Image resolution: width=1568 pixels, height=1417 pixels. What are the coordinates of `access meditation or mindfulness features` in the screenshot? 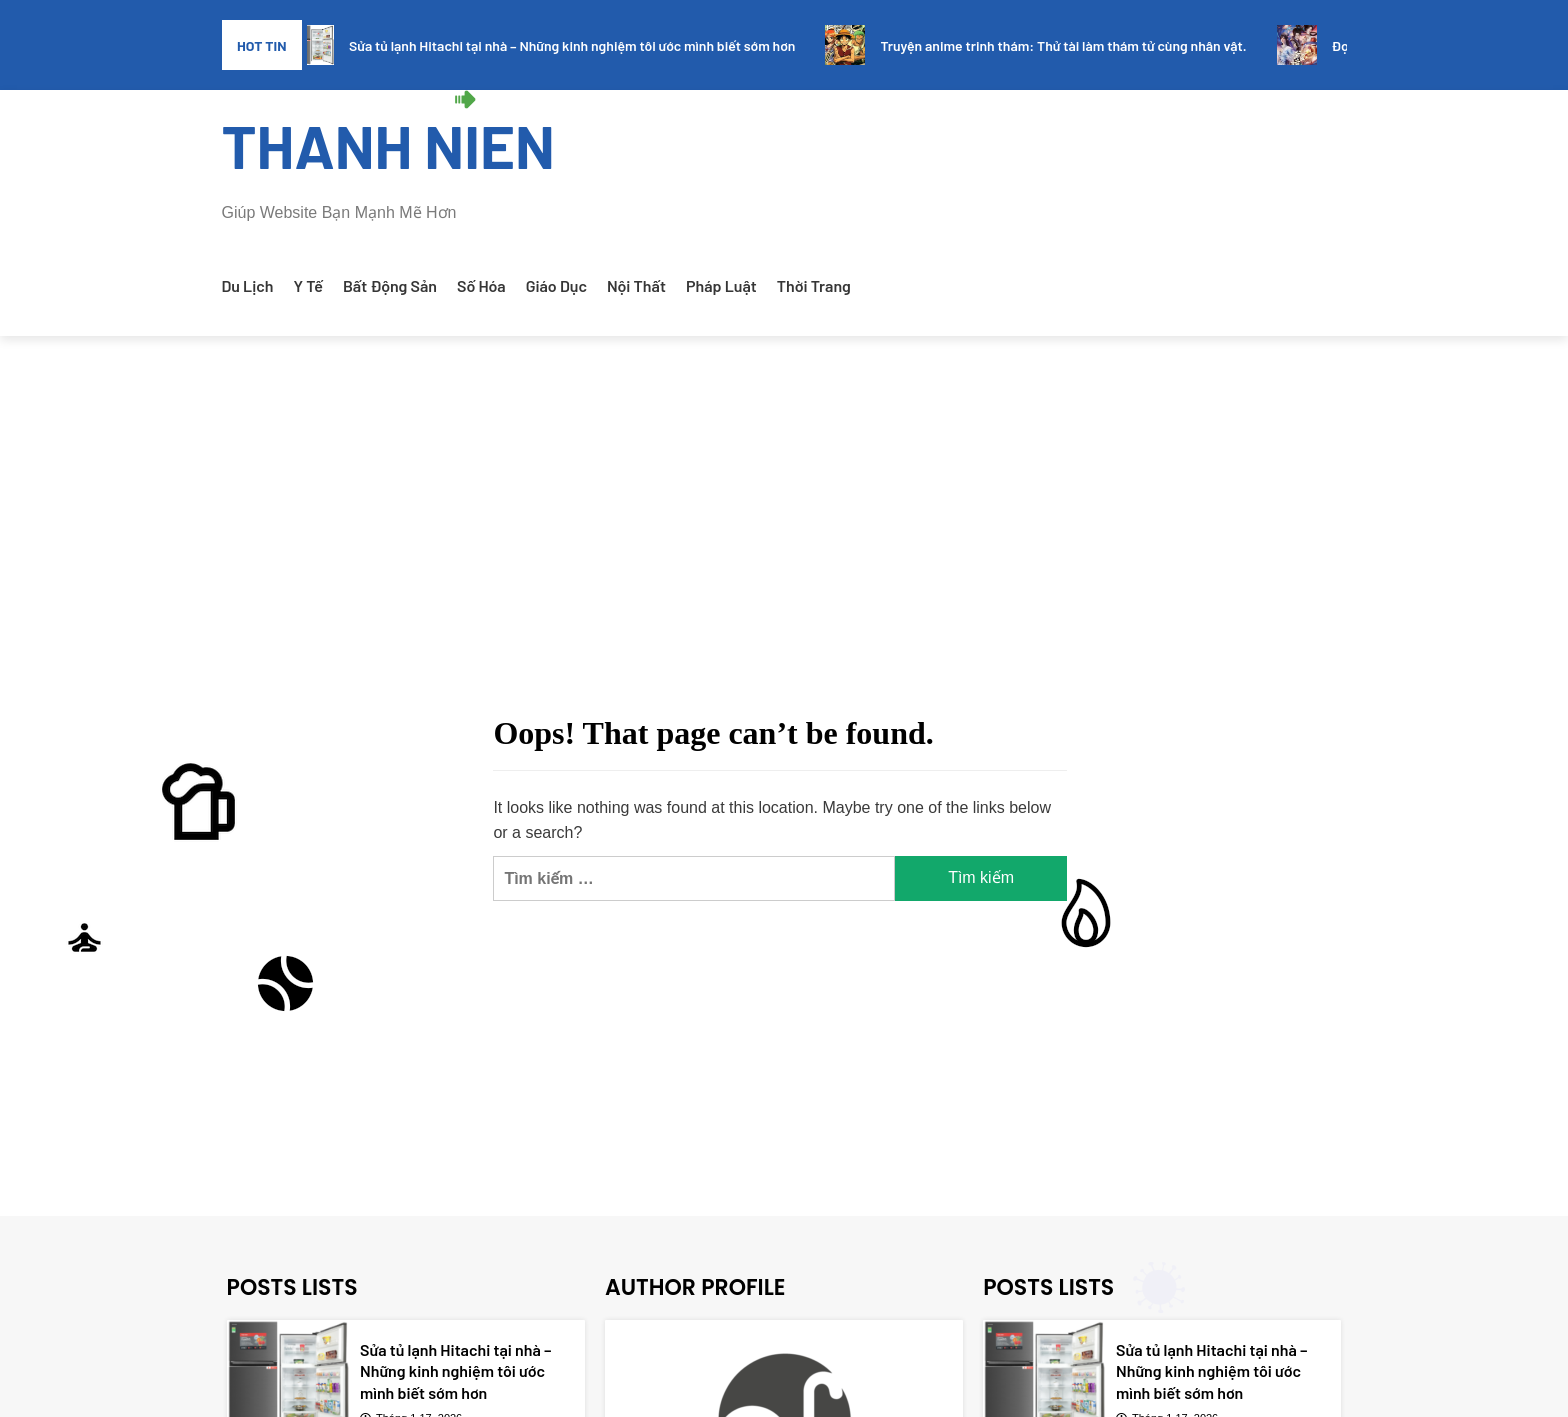 It's located at (84, 937).